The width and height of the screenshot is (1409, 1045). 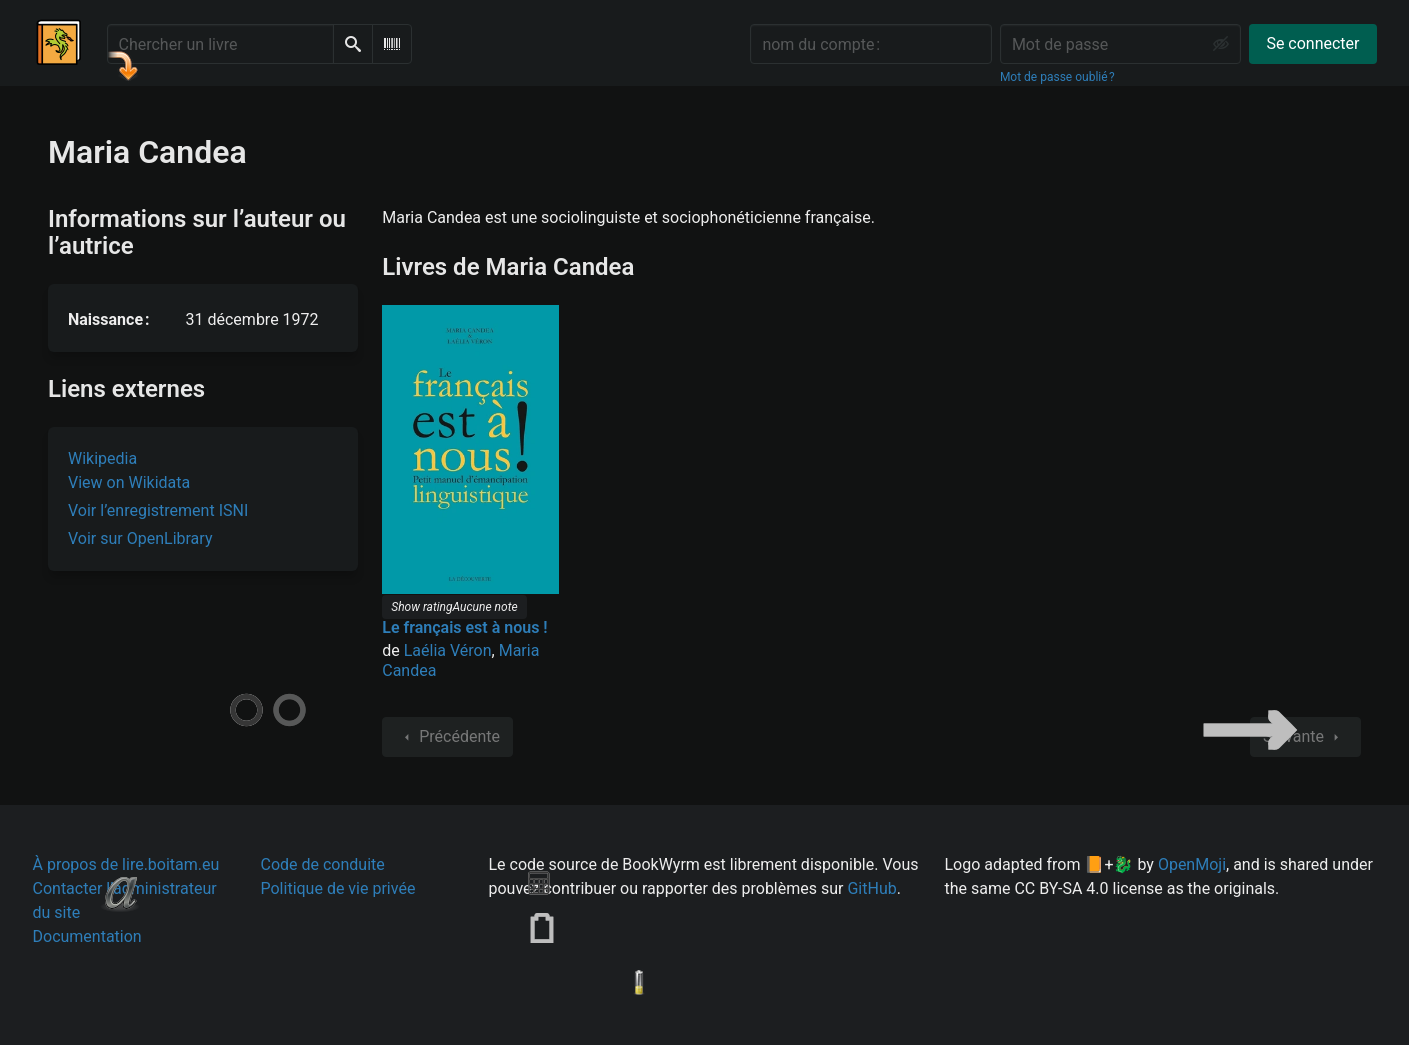 What do you see at coordinates (268, 710) in the screenshot?
I see `connect your flickr account` at bounding box center [268, 710].